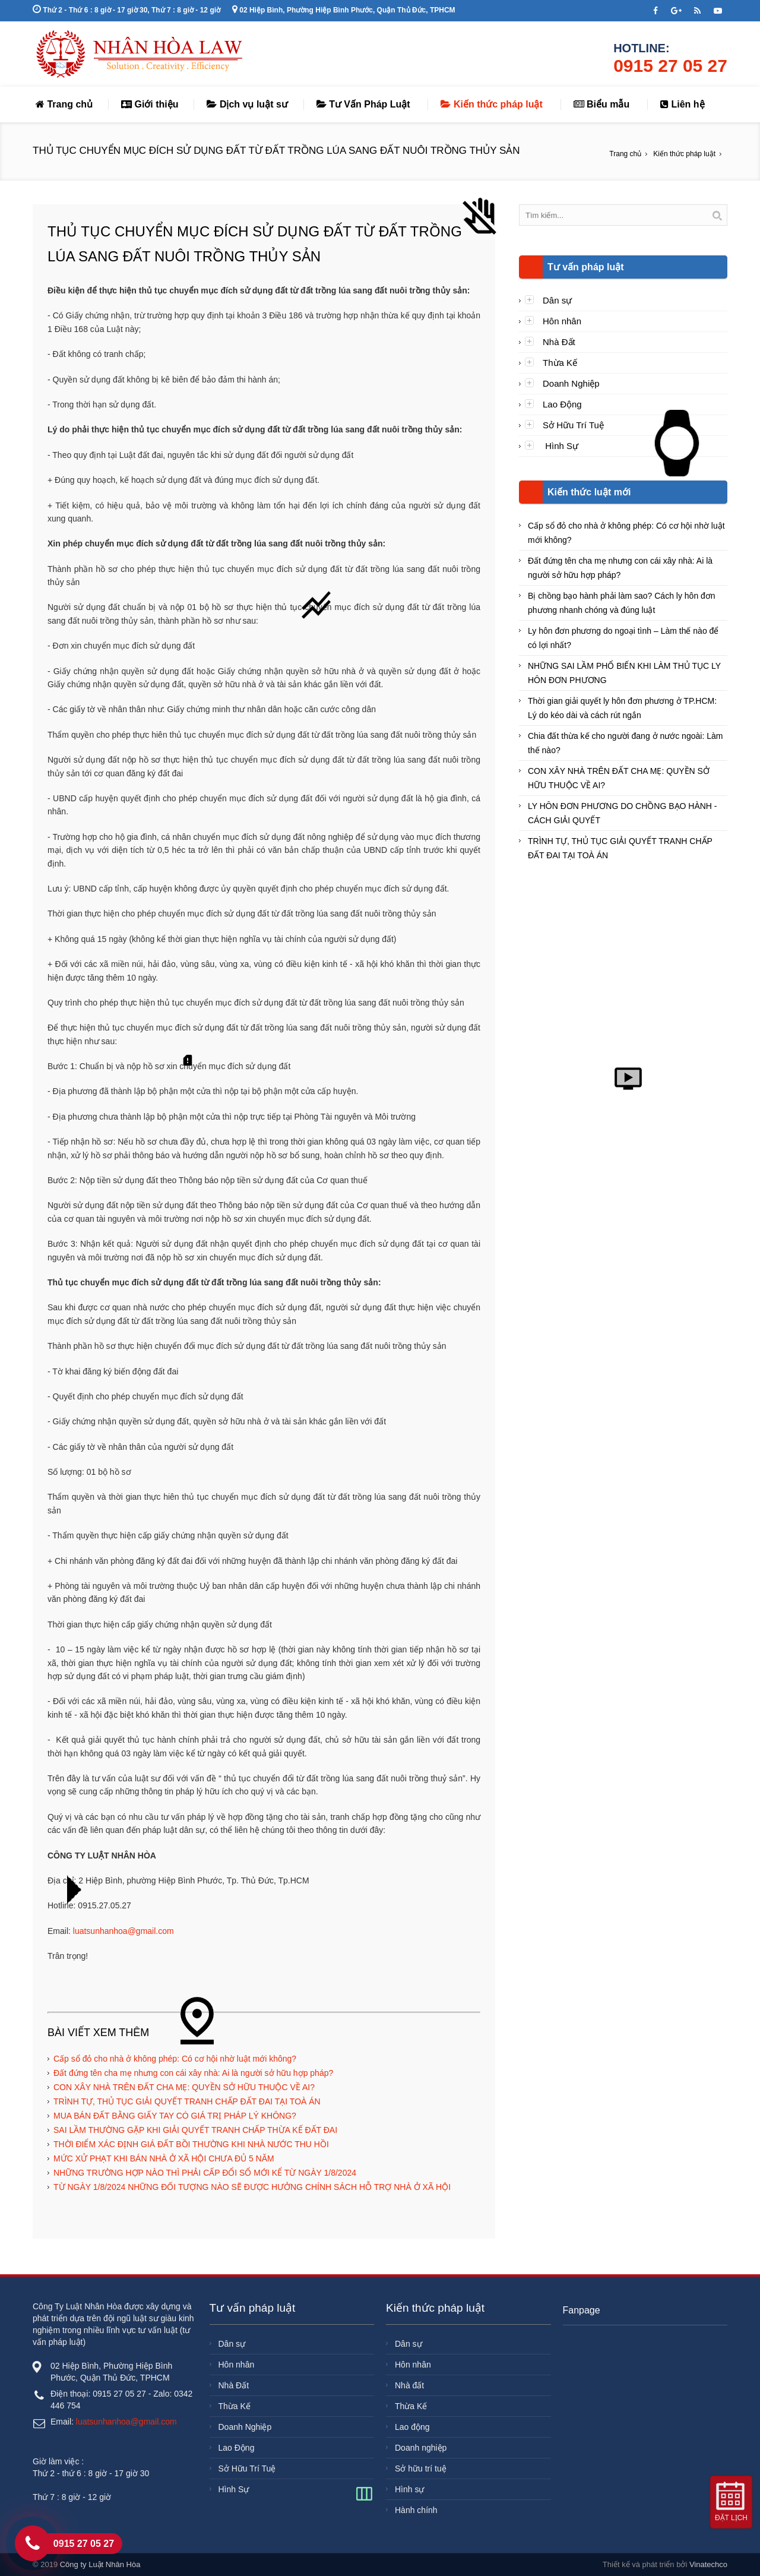  Describe the element at coordinates (197, 2021) in the screenshot. I see `drop a pin on the map` at that location.